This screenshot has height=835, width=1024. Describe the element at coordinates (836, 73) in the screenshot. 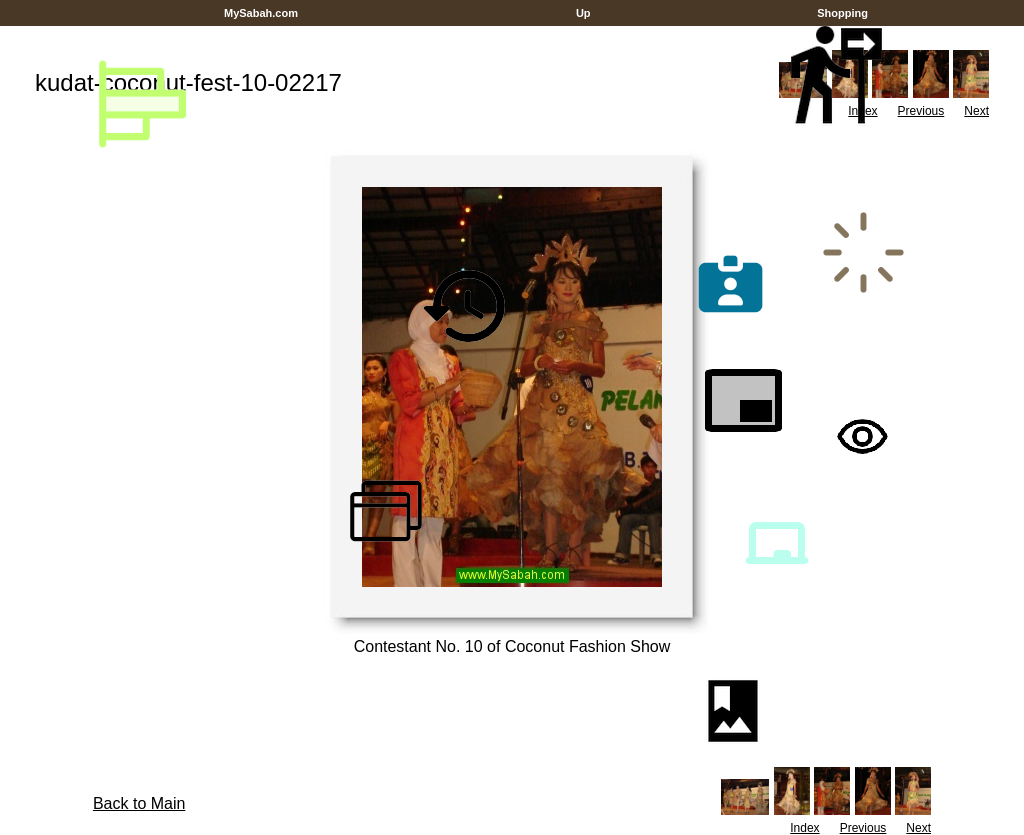

I see `follow directional signs or navigation guidance` at that location.